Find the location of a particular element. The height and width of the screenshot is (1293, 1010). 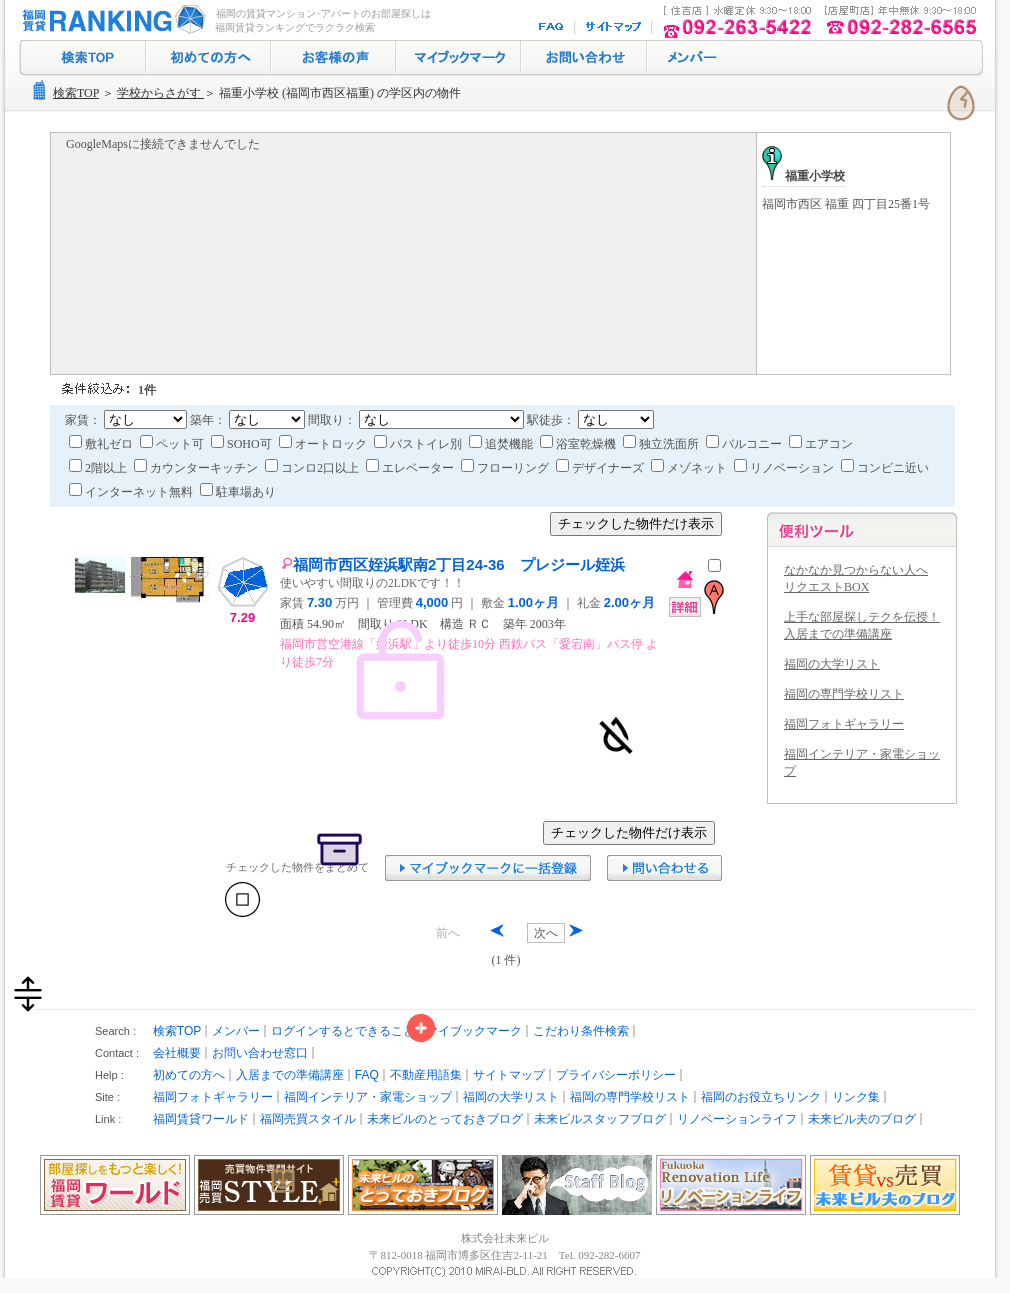

add a new item is located at coordinates (421, 1028).